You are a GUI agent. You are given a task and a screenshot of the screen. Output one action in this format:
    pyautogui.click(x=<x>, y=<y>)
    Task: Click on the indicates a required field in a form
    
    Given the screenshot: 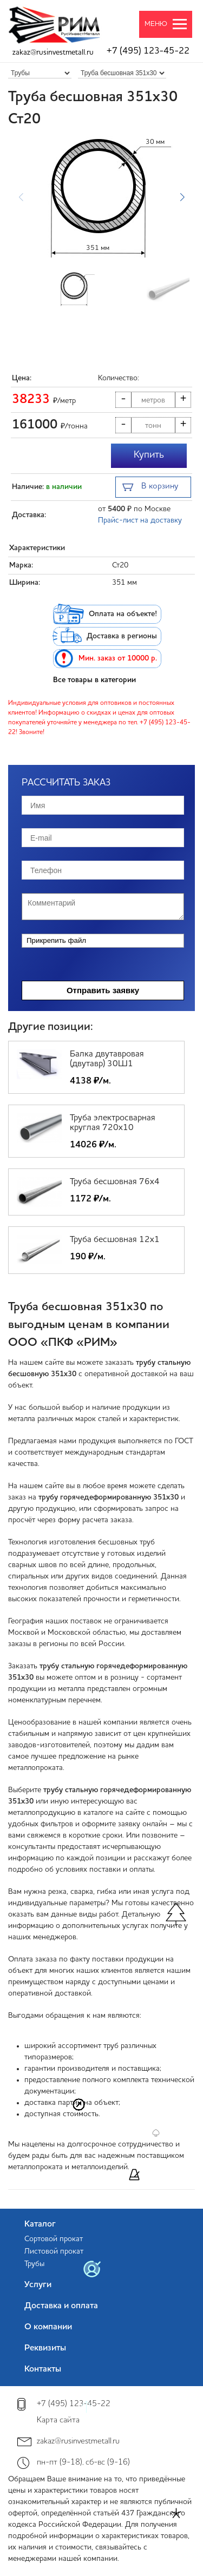 What is the action you would take?
    pyautogui.click(x=176, y=2513)
    